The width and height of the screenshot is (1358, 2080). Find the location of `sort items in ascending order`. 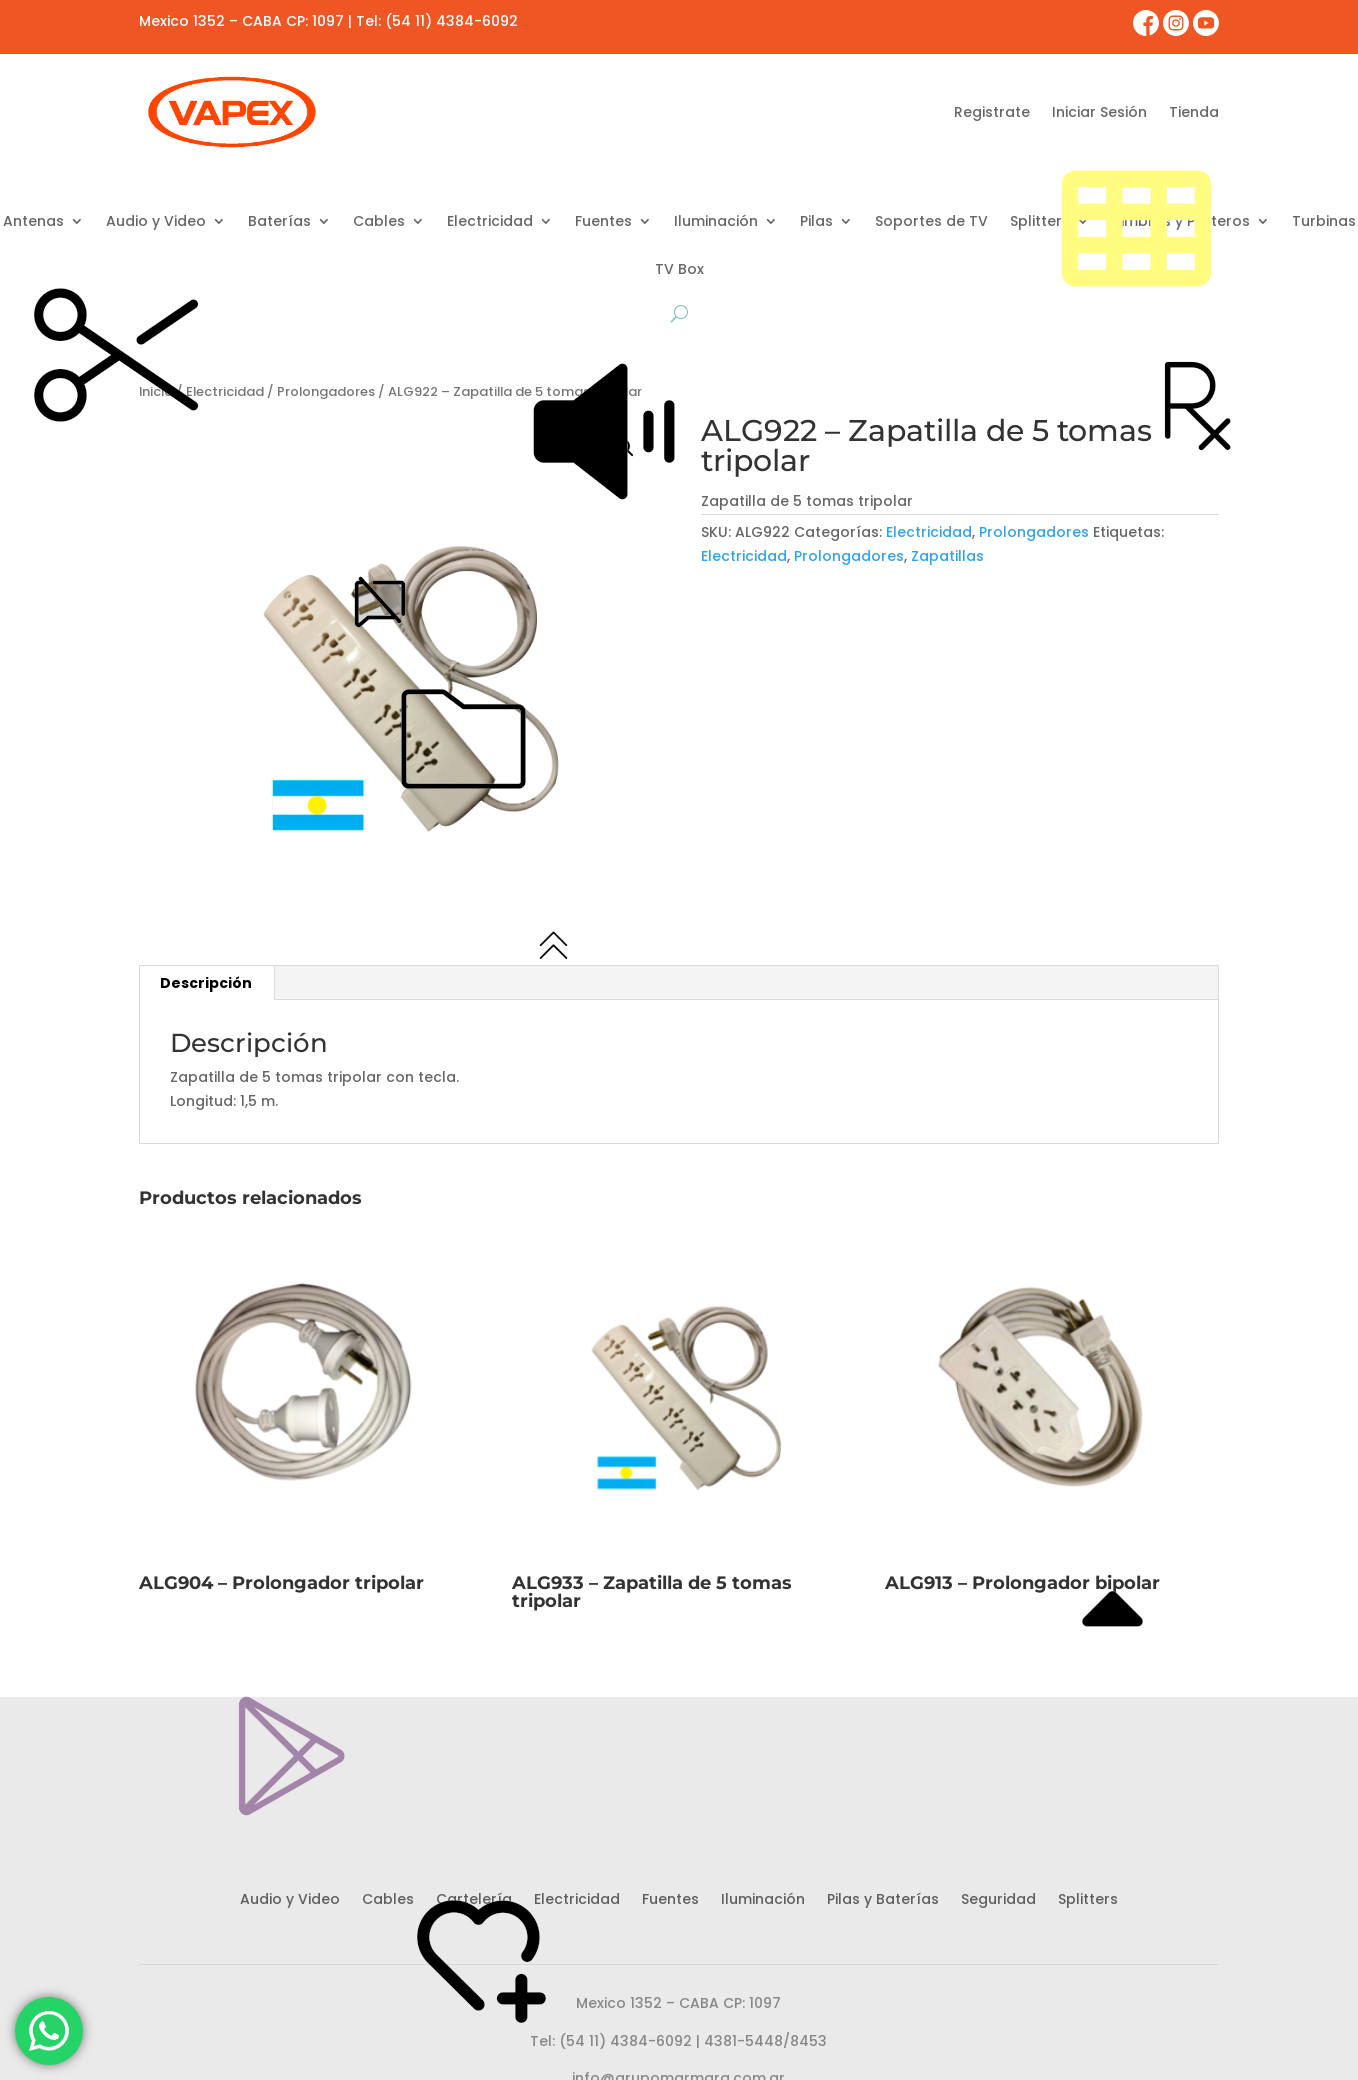

sort items in ascending order is located at coordinates (1112, 1631).